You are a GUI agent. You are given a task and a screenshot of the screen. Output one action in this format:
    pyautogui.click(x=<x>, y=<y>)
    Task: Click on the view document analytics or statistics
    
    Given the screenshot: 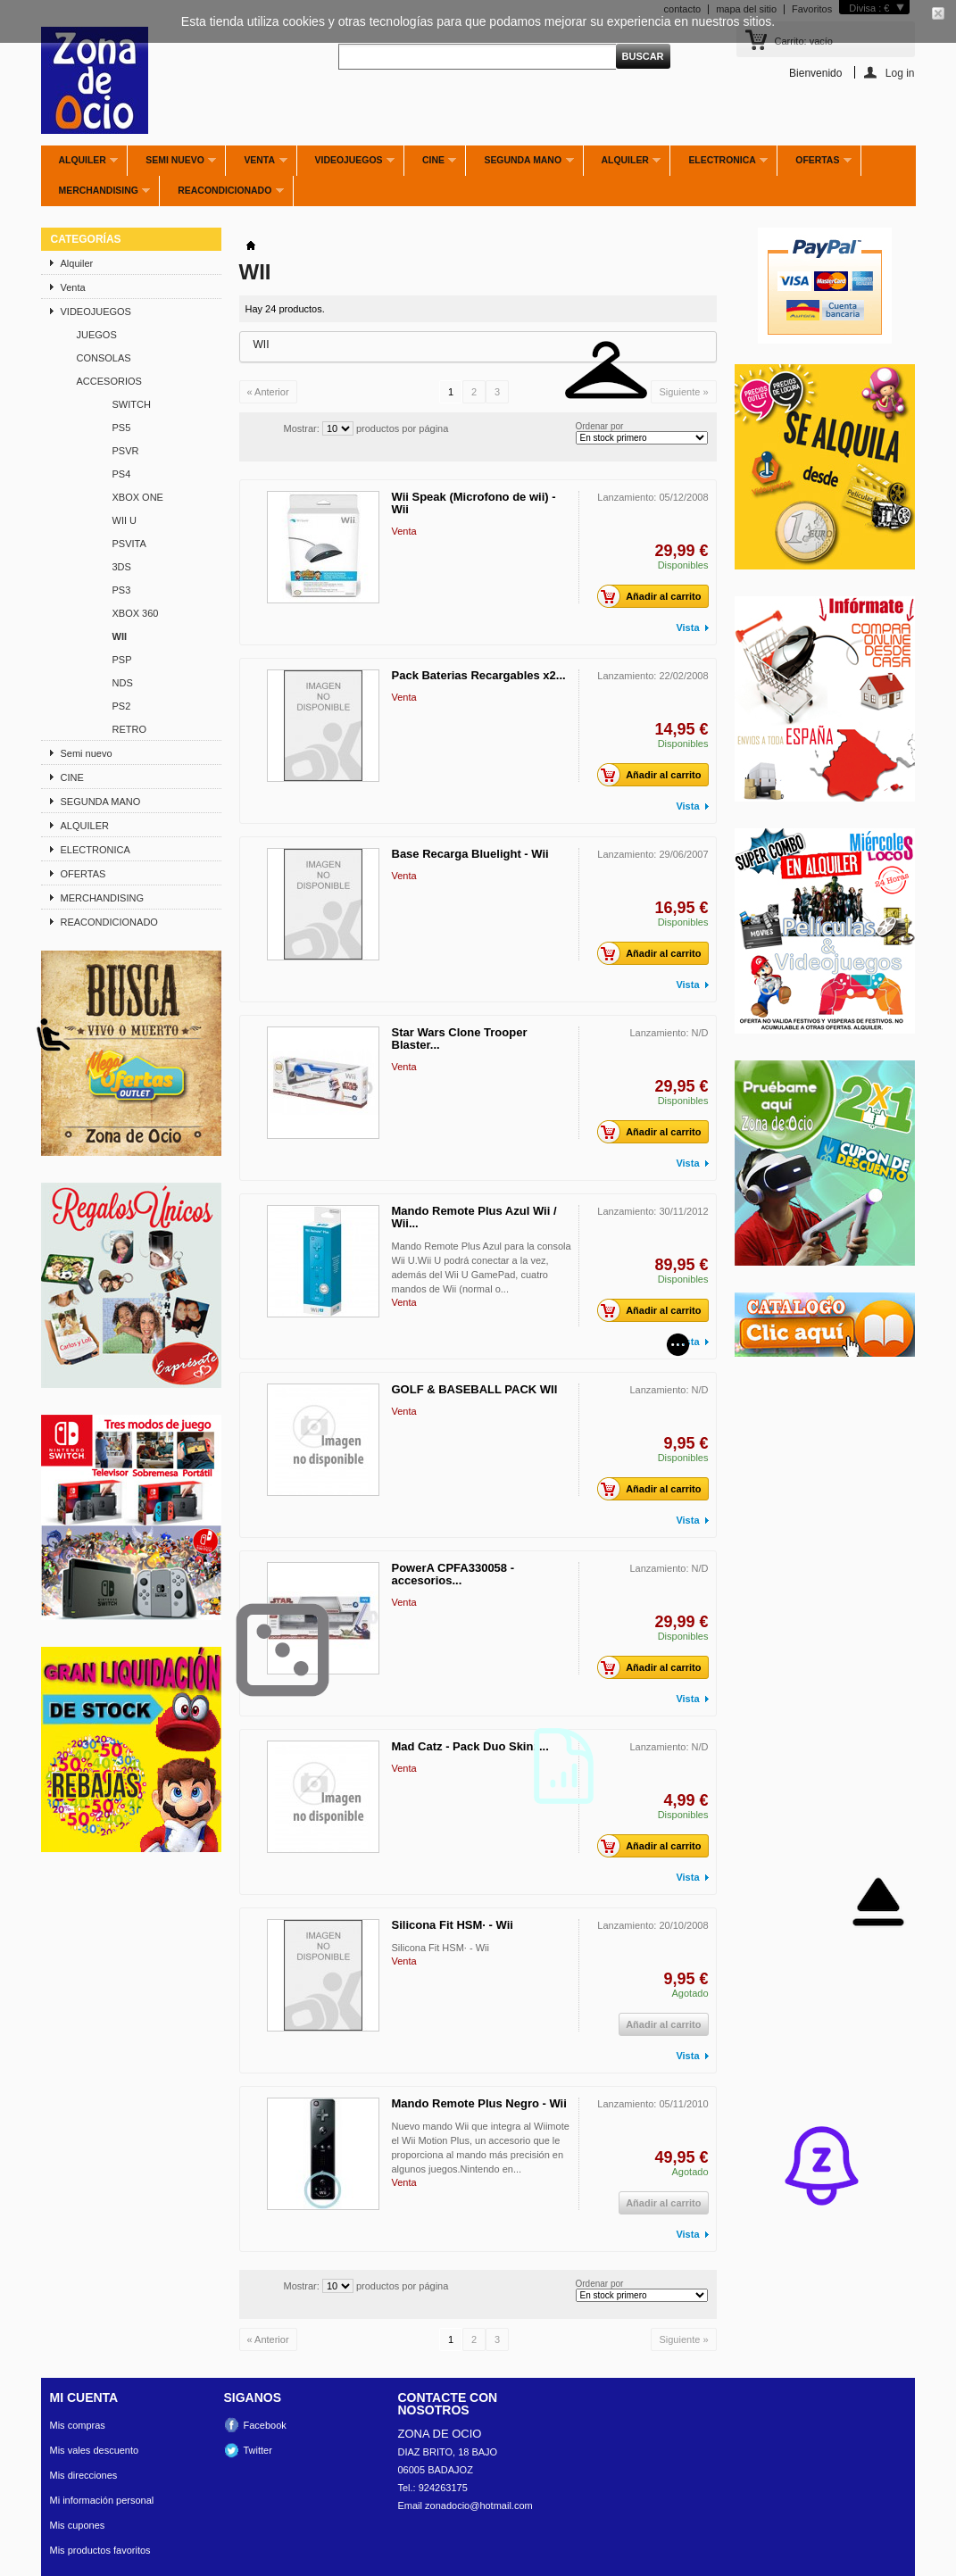 What is the action you would take?
    pyautogui.click(x=563, y=1766)
    